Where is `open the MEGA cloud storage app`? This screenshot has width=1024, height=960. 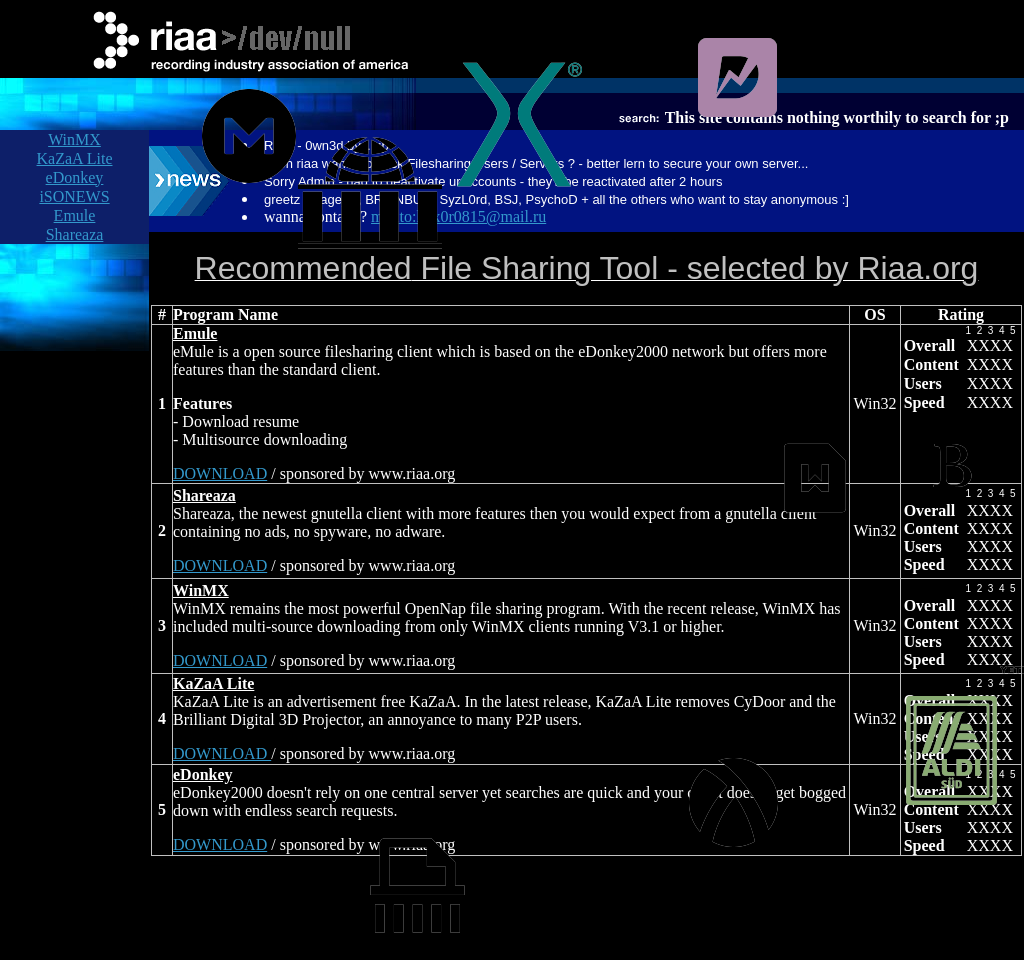 open the MEGA cloud storage app is located at coordinates (249, 136).